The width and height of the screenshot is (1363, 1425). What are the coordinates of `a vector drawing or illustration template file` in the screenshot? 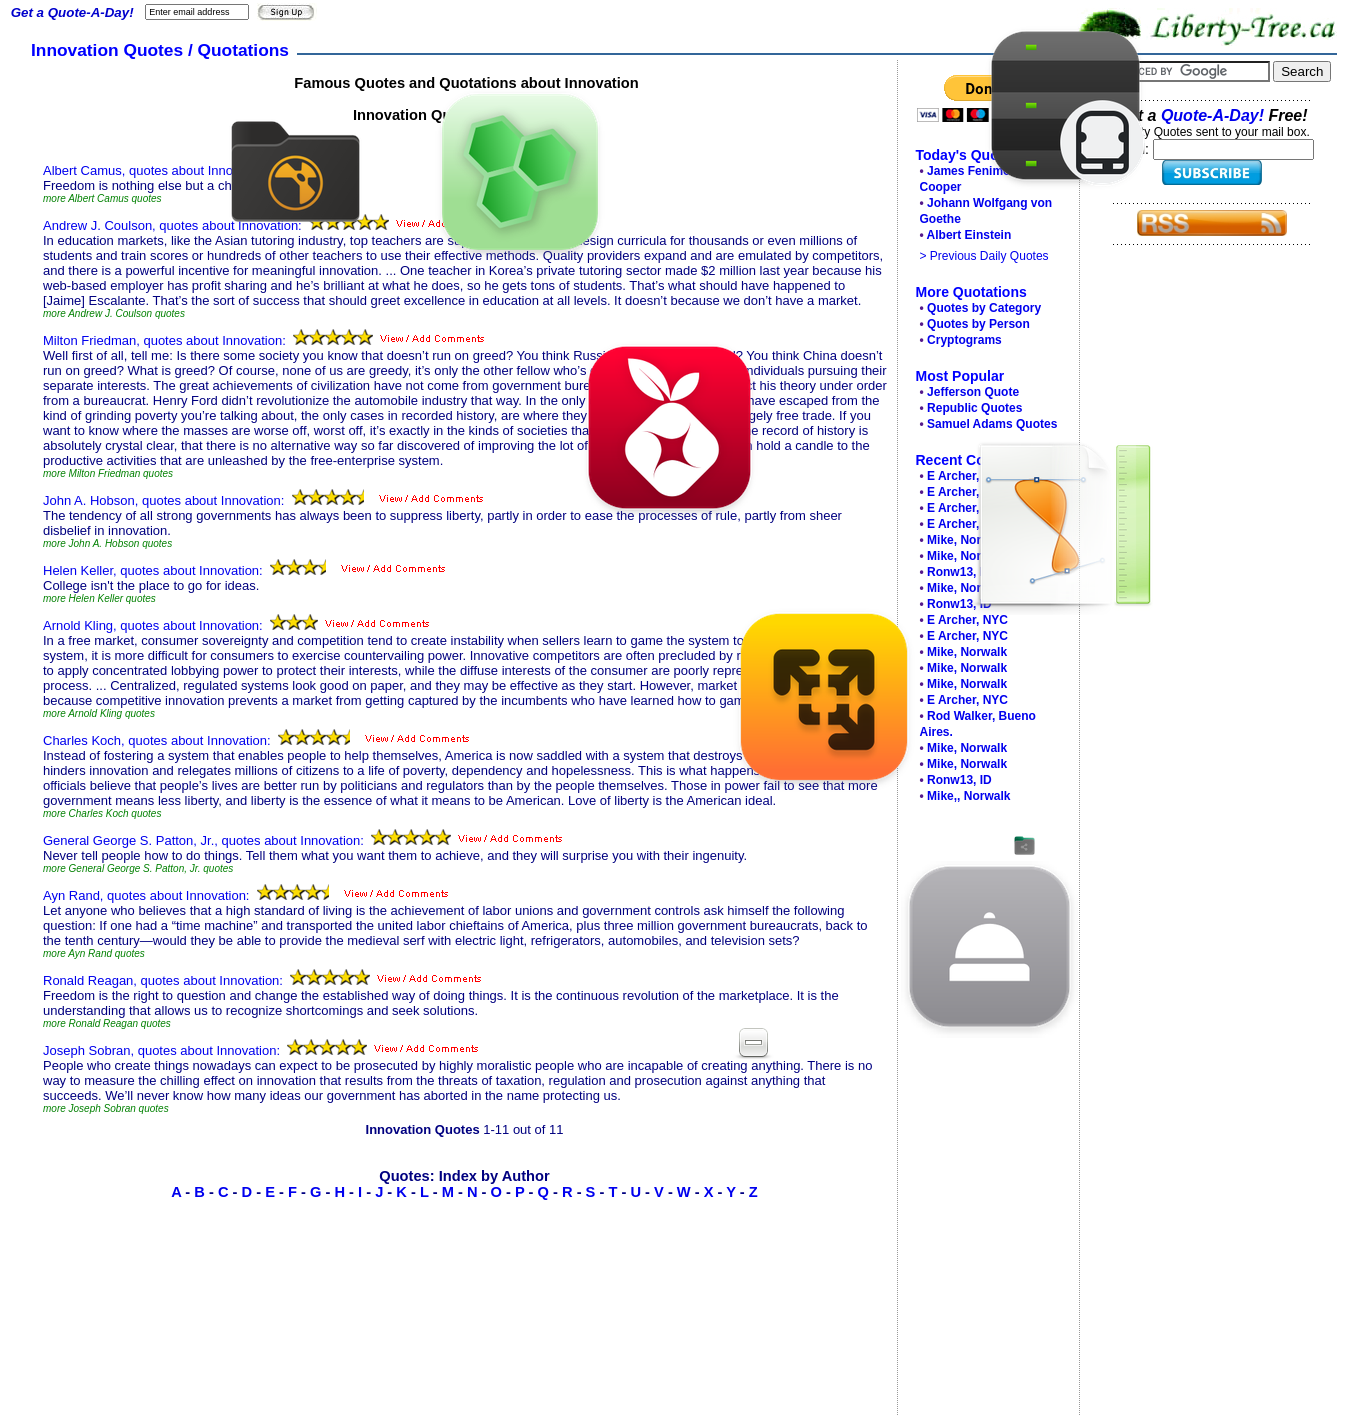 It's located at (1062, 524).